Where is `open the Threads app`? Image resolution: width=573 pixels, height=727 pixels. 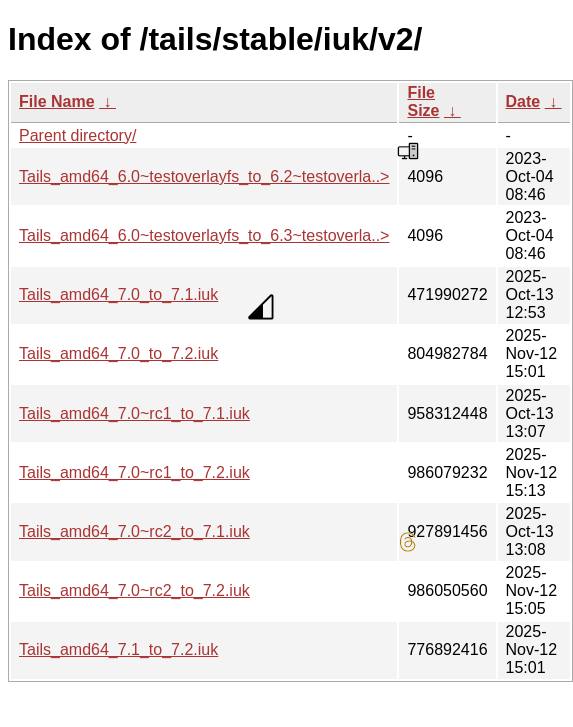 open the Threads app is located at coordinates (408, 542).